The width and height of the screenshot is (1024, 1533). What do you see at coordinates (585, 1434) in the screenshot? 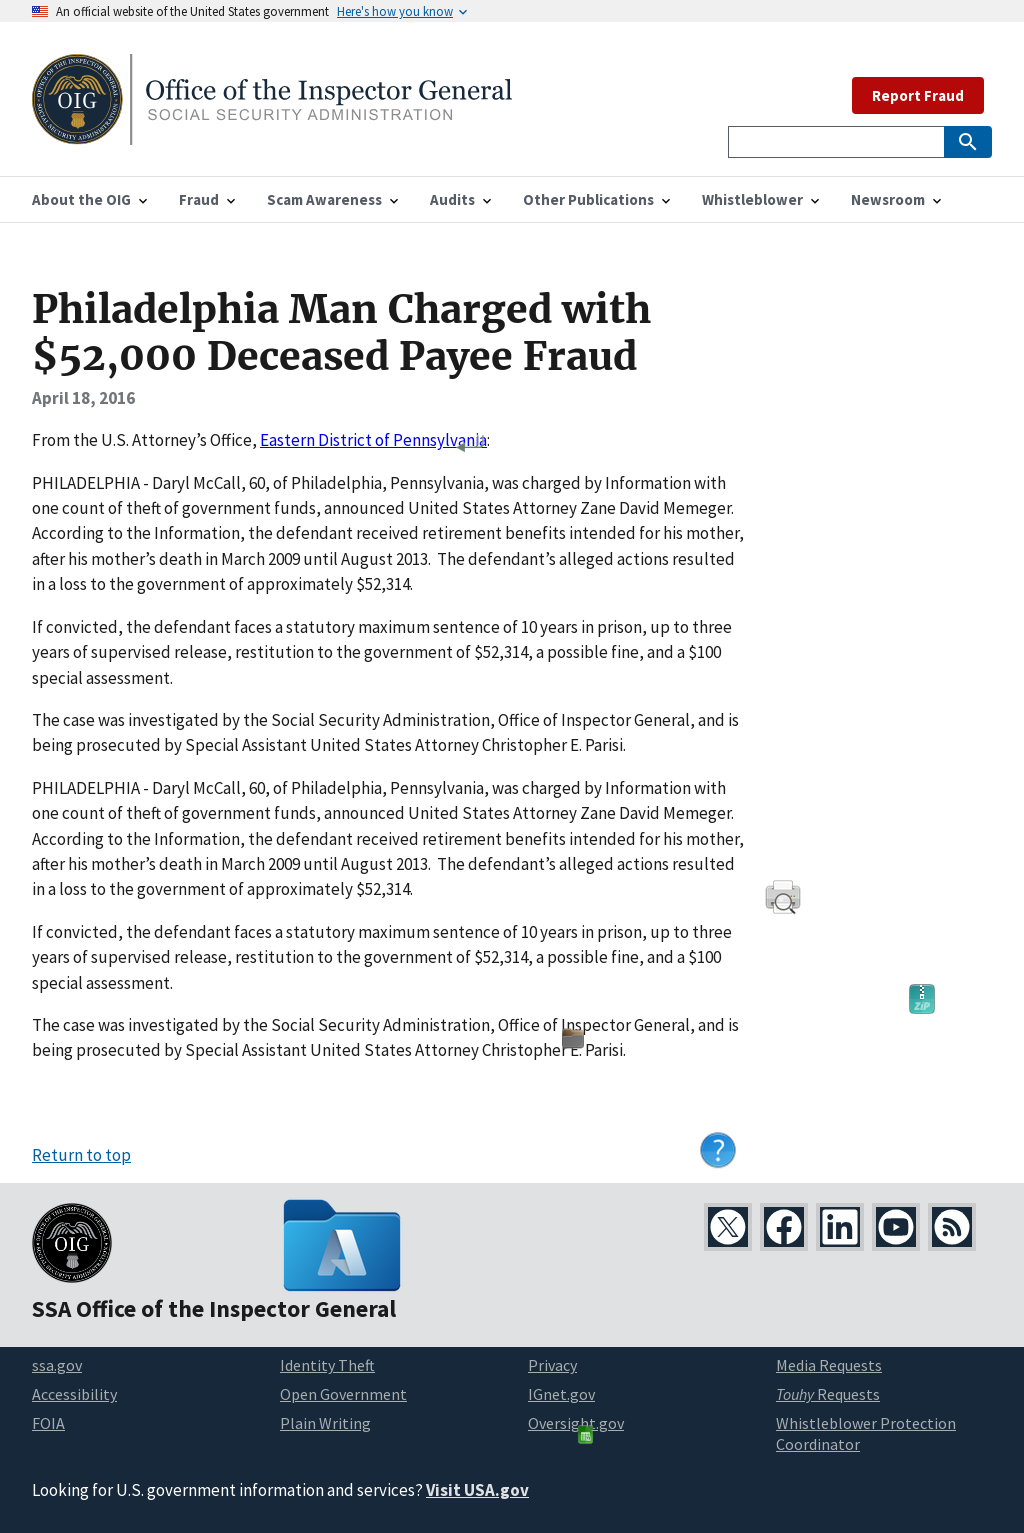
I see `open LibreOffice Calc spreadsheet application` at bounding box center [585, 1434].